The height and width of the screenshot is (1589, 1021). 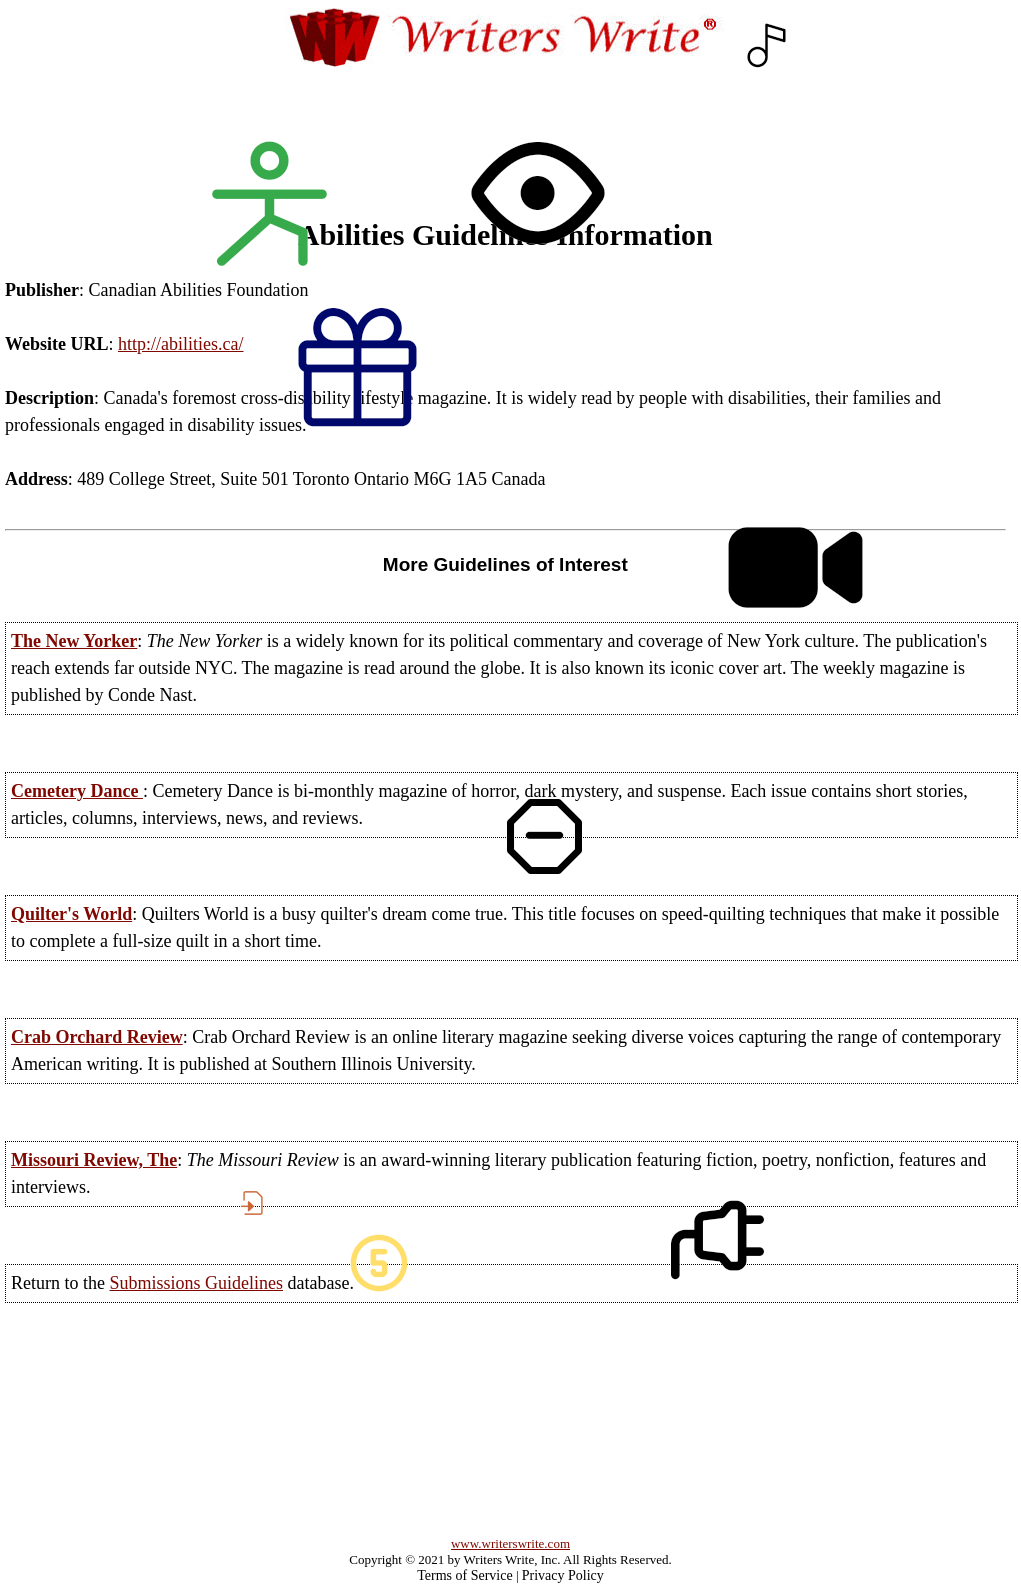 What do you see at coordinates (269, 208) in the screenshot?
I see `access tai chi or meditation exercises` at bounding box center [269, 208].